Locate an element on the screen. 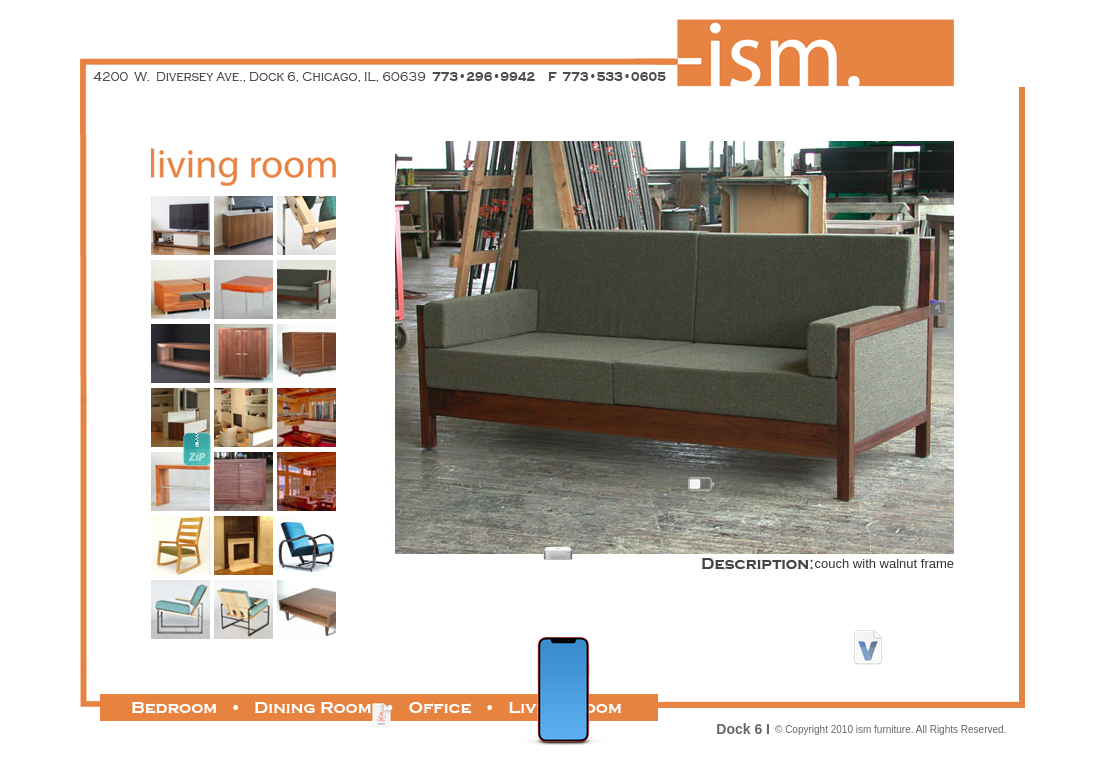 The width and height of the screenshot is (1094, 763). open a compressed zip archive is located at coordinates (197, 449).